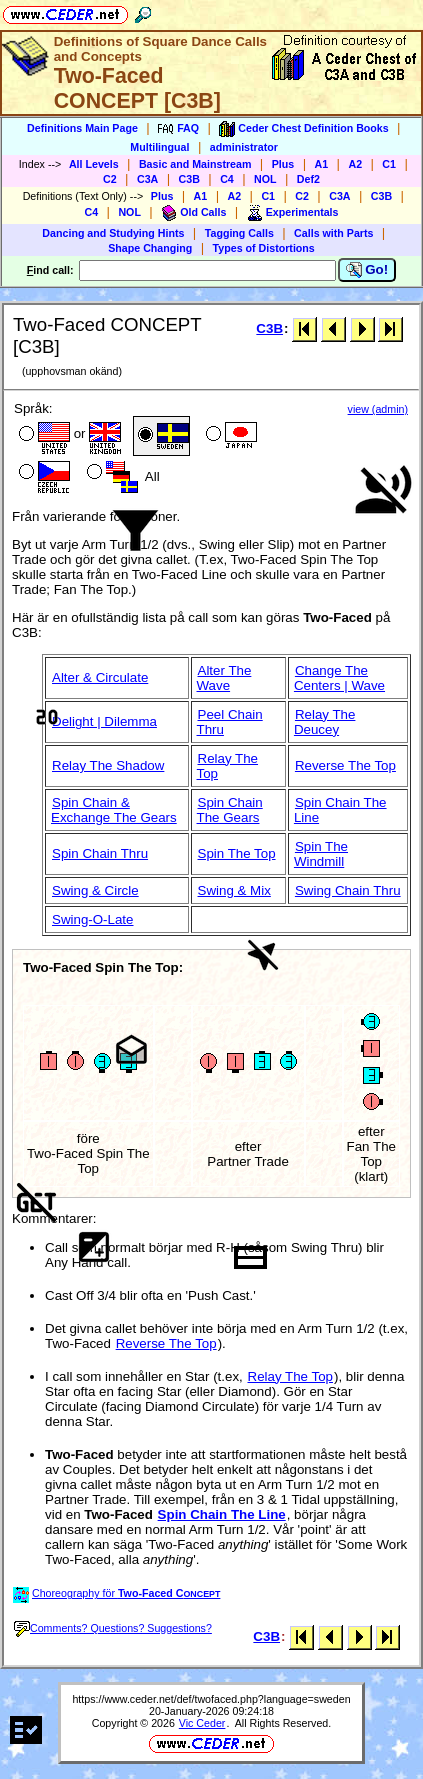 The height and width of the screenshot is (1779, 423). I want to click on view drafts or unsent messages, so click(131, 1051).